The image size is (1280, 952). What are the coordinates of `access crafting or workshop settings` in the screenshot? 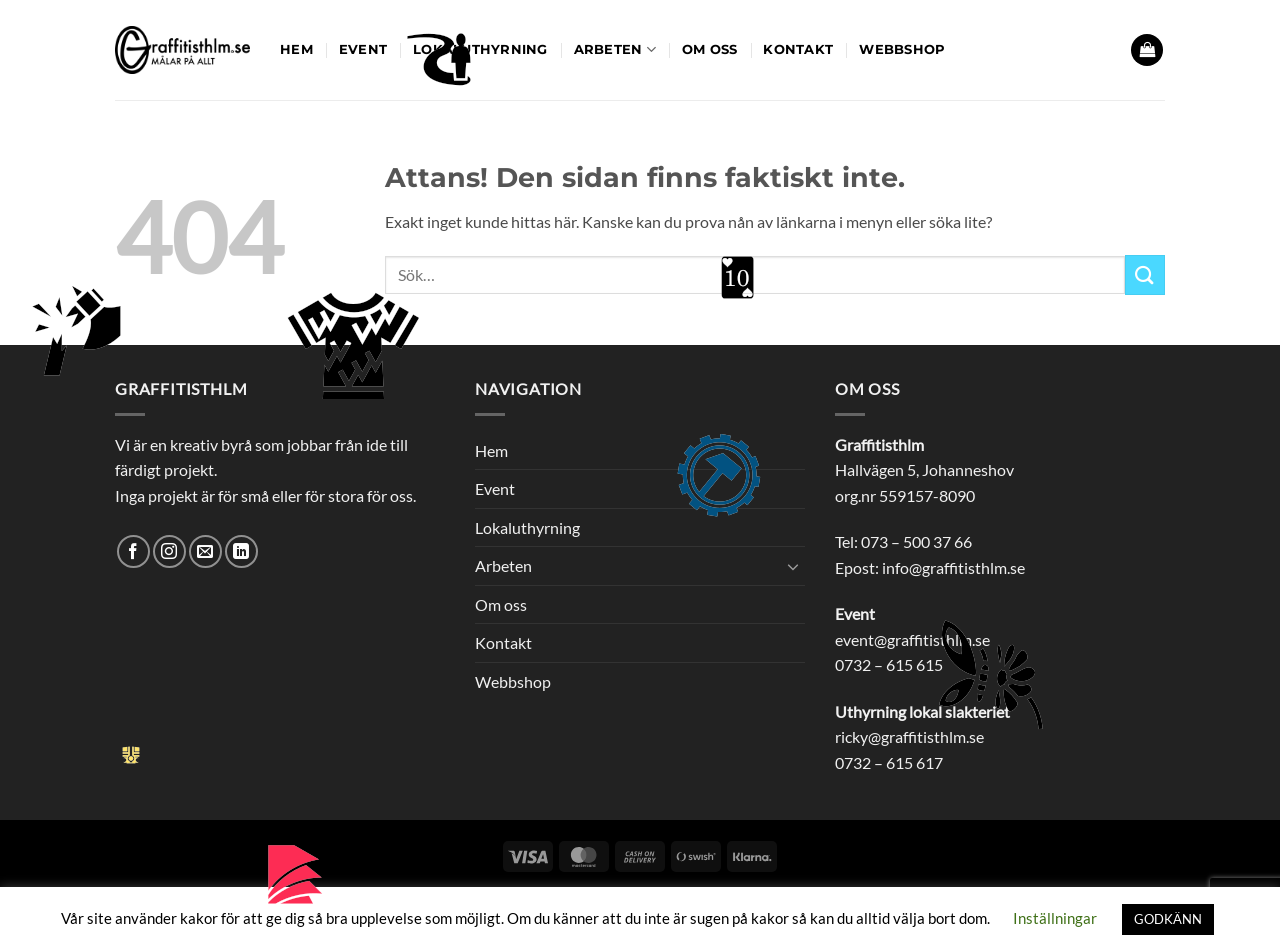 It's located at (719, 475).